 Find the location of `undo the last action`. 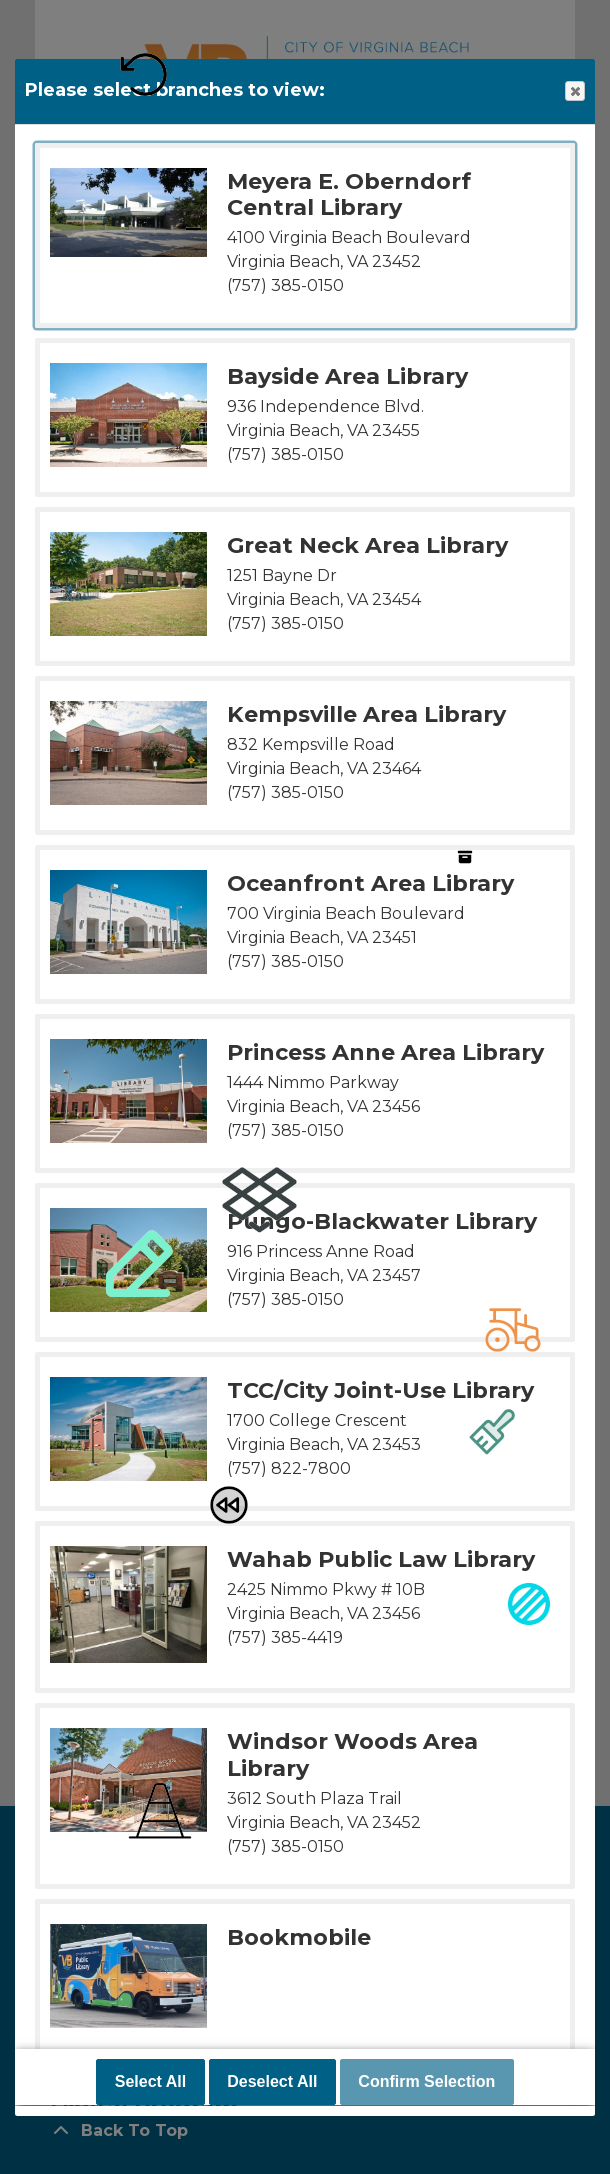

undo the last action is located at coordinates (145, 74).